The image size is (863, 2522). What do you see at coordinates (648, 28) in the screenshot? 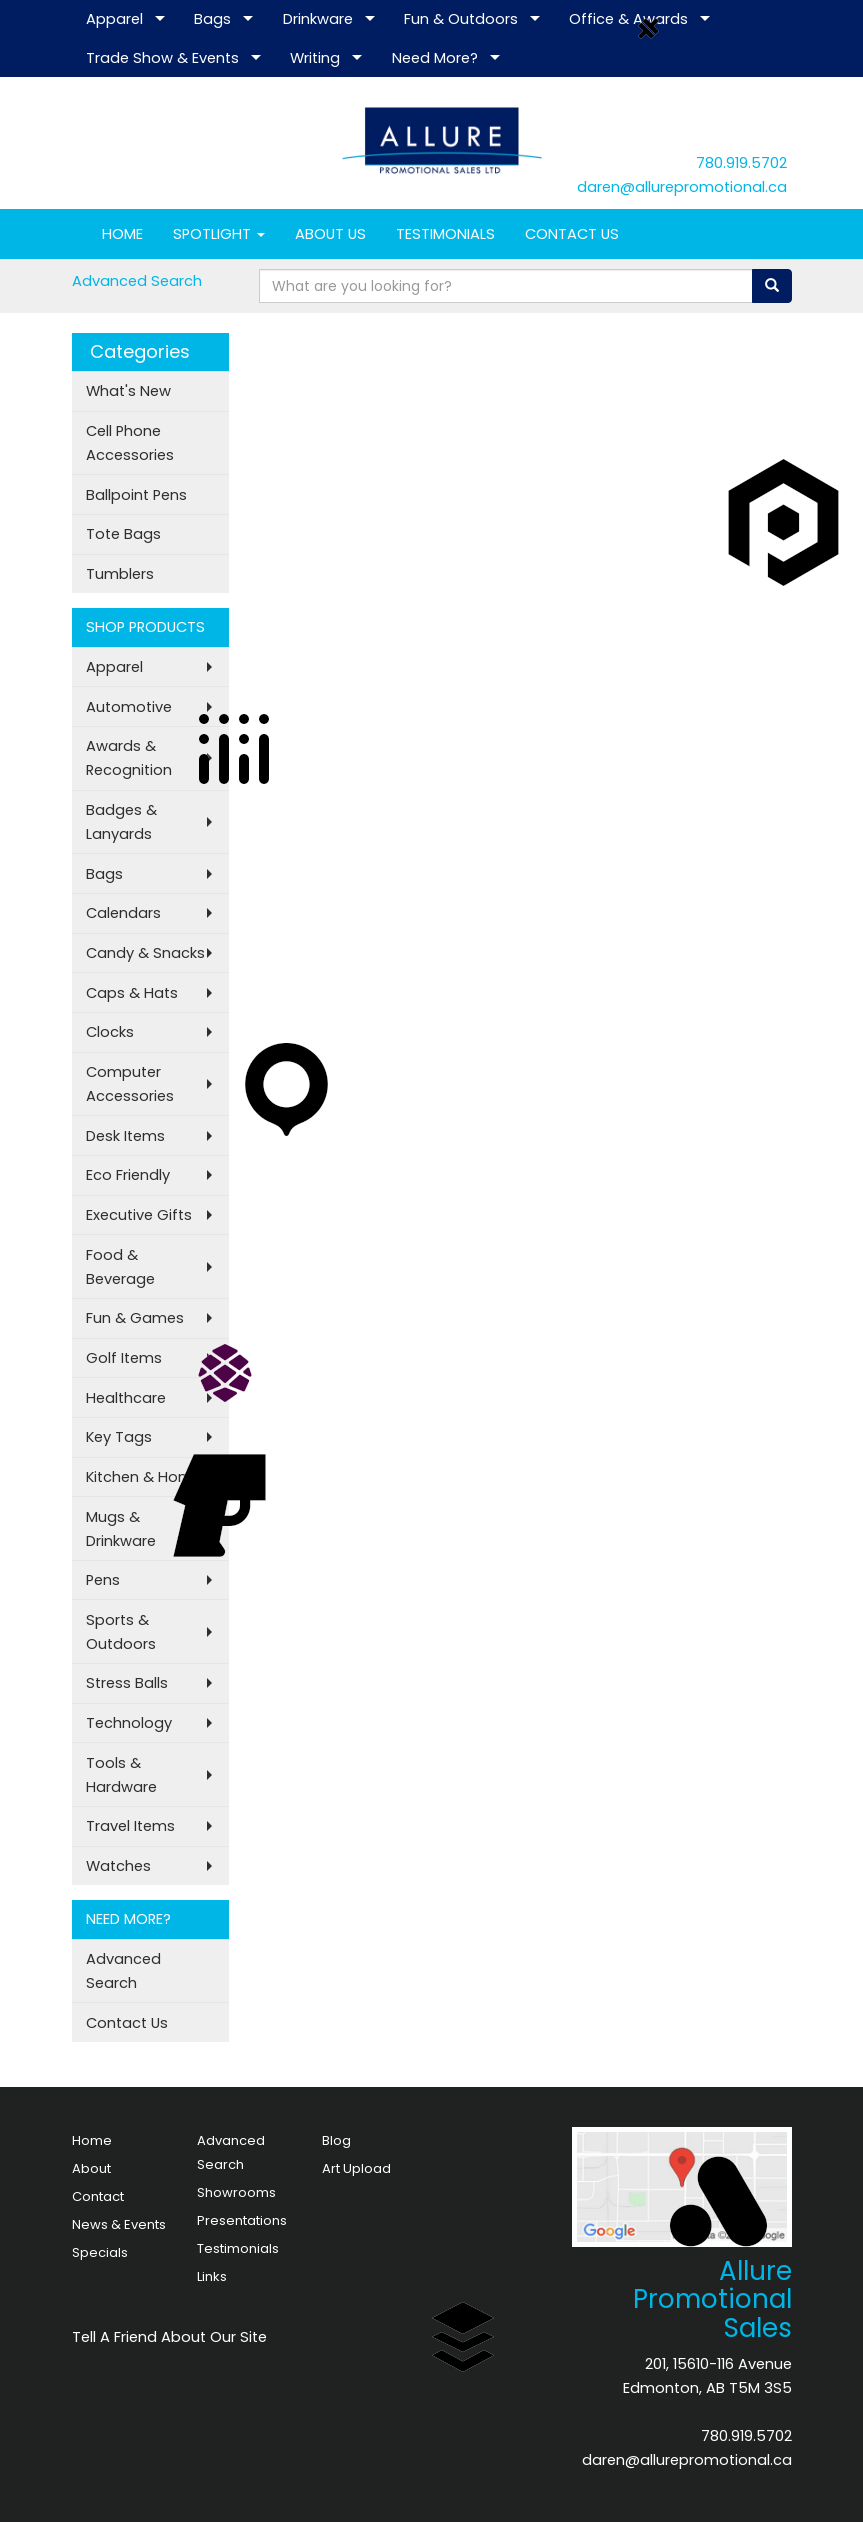
I see `capacitor framework logo` at bounding box center [648, 28].